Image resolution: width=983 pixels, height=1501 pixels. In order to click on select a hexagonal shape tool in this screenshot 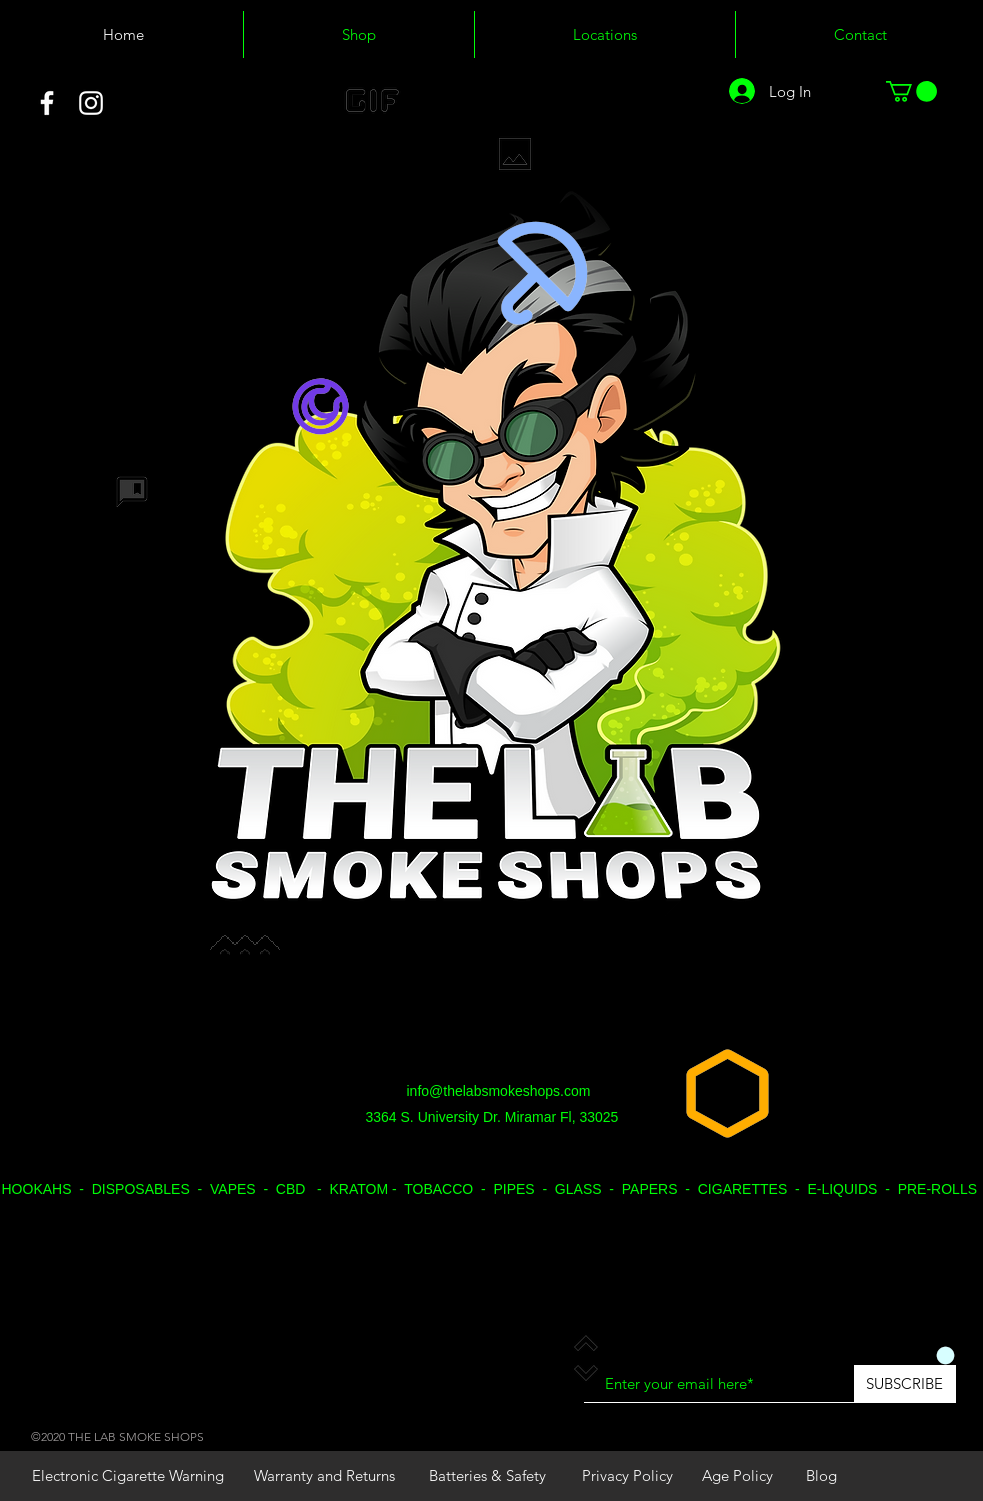, I will do `click(727, 1093)`.